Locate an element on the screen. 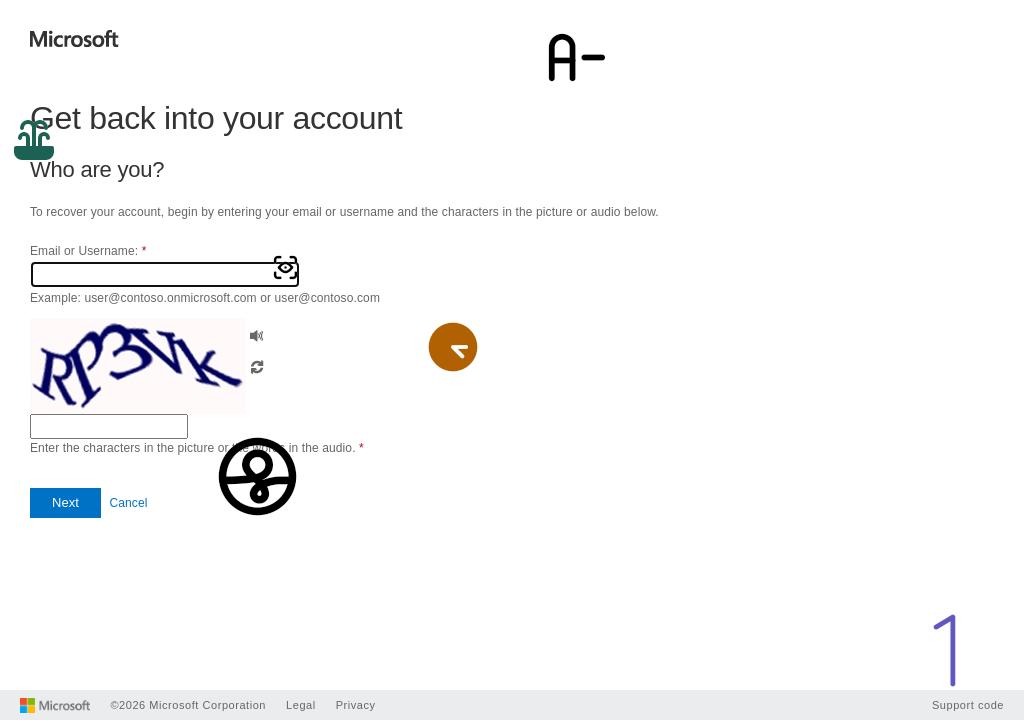 The image size is (1024, 720). decrease font size is located at coordinates (575, 57).